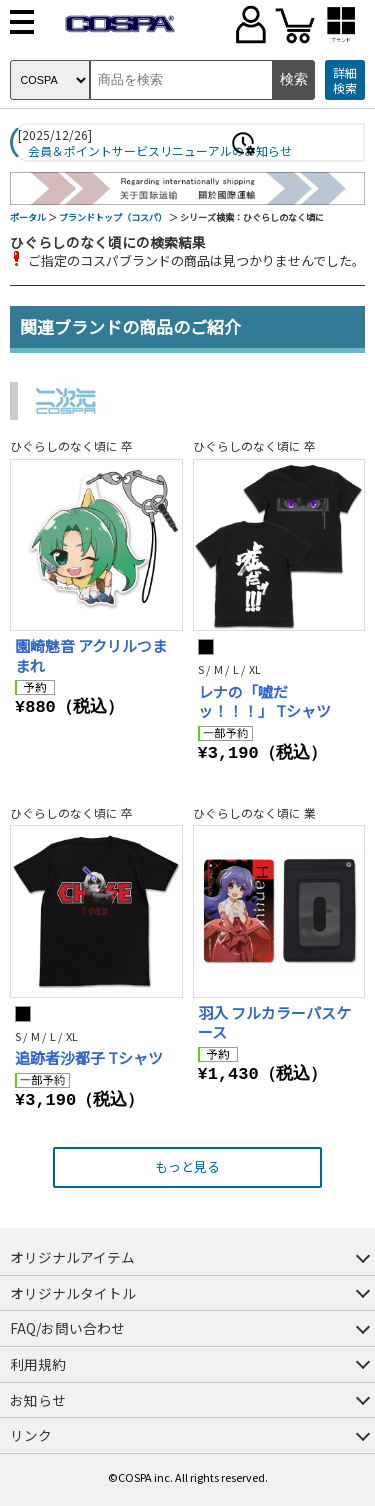  Describe the element at coordinates (89, 873) in the screenshot. I see `access sculpting or carving tools` at that location.